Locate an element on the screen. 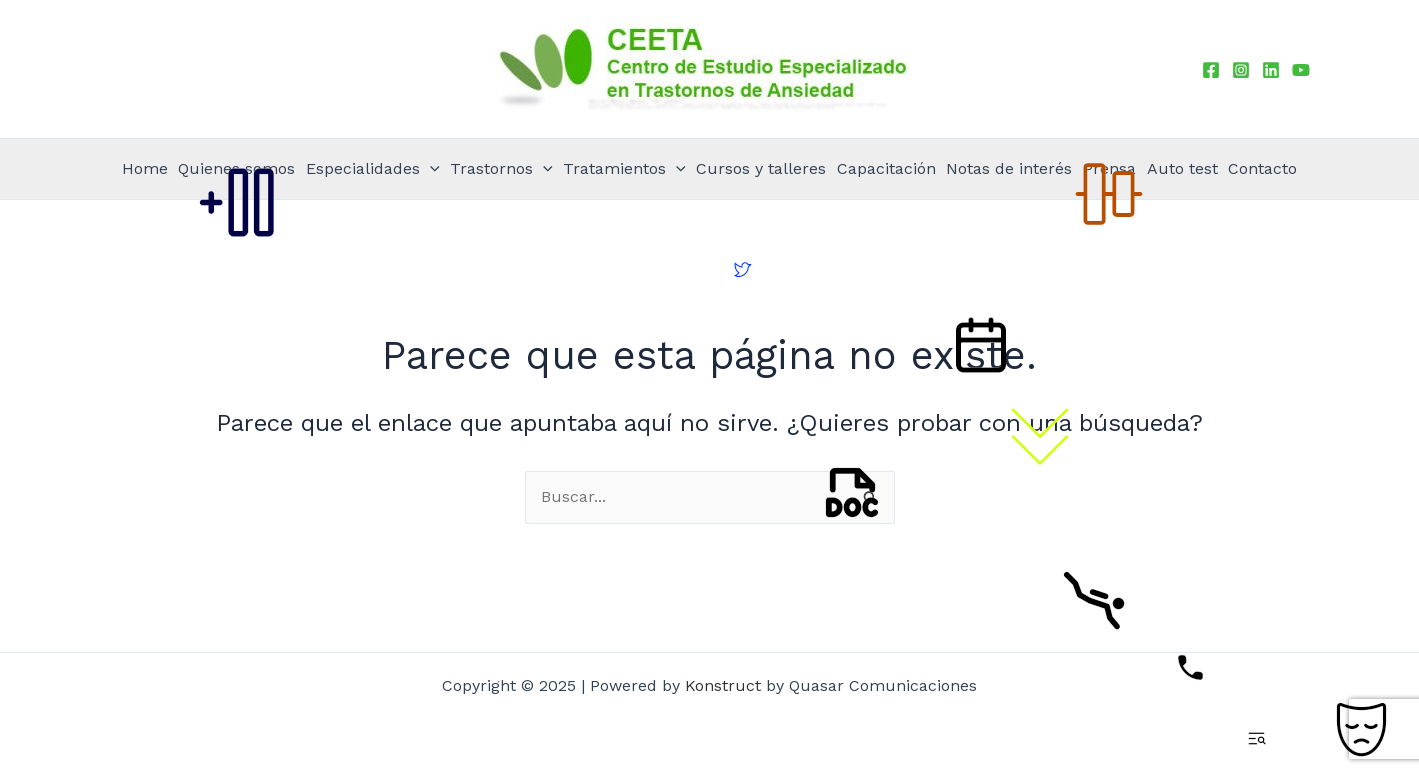 The width and height of the screenshot is (1419, 773). add a new column to the left is located at coordinates (242, 202).